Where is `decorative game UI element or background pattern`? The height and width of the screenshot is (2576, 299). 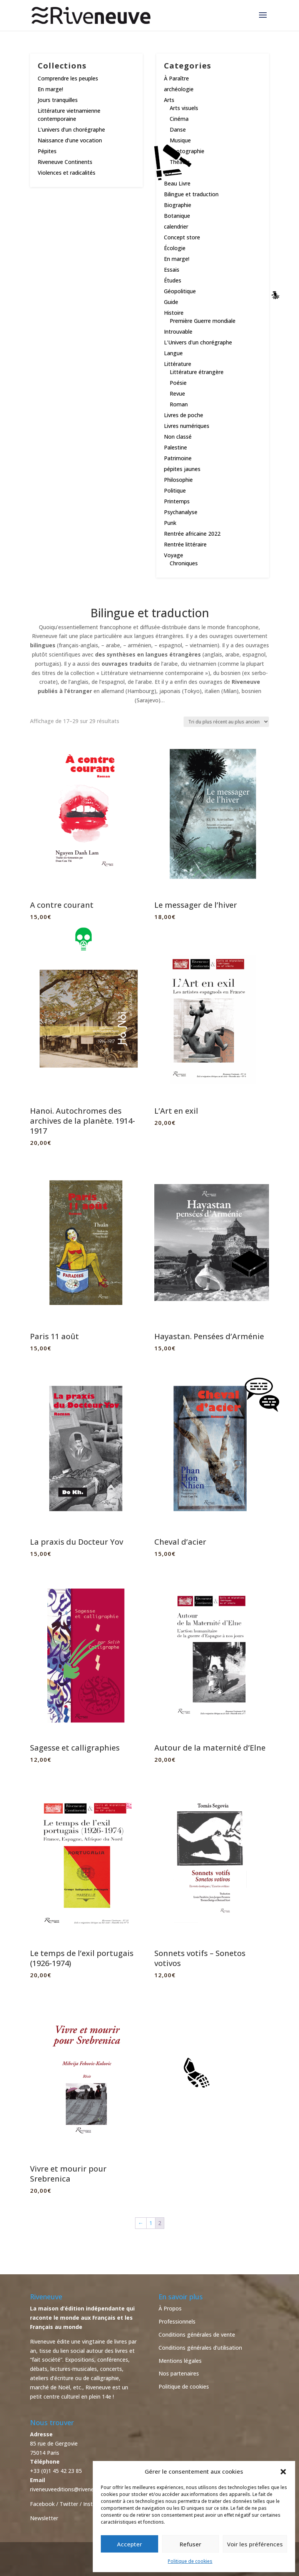 decorative game UI element or background pattern is located at coordinates (129, 1806).